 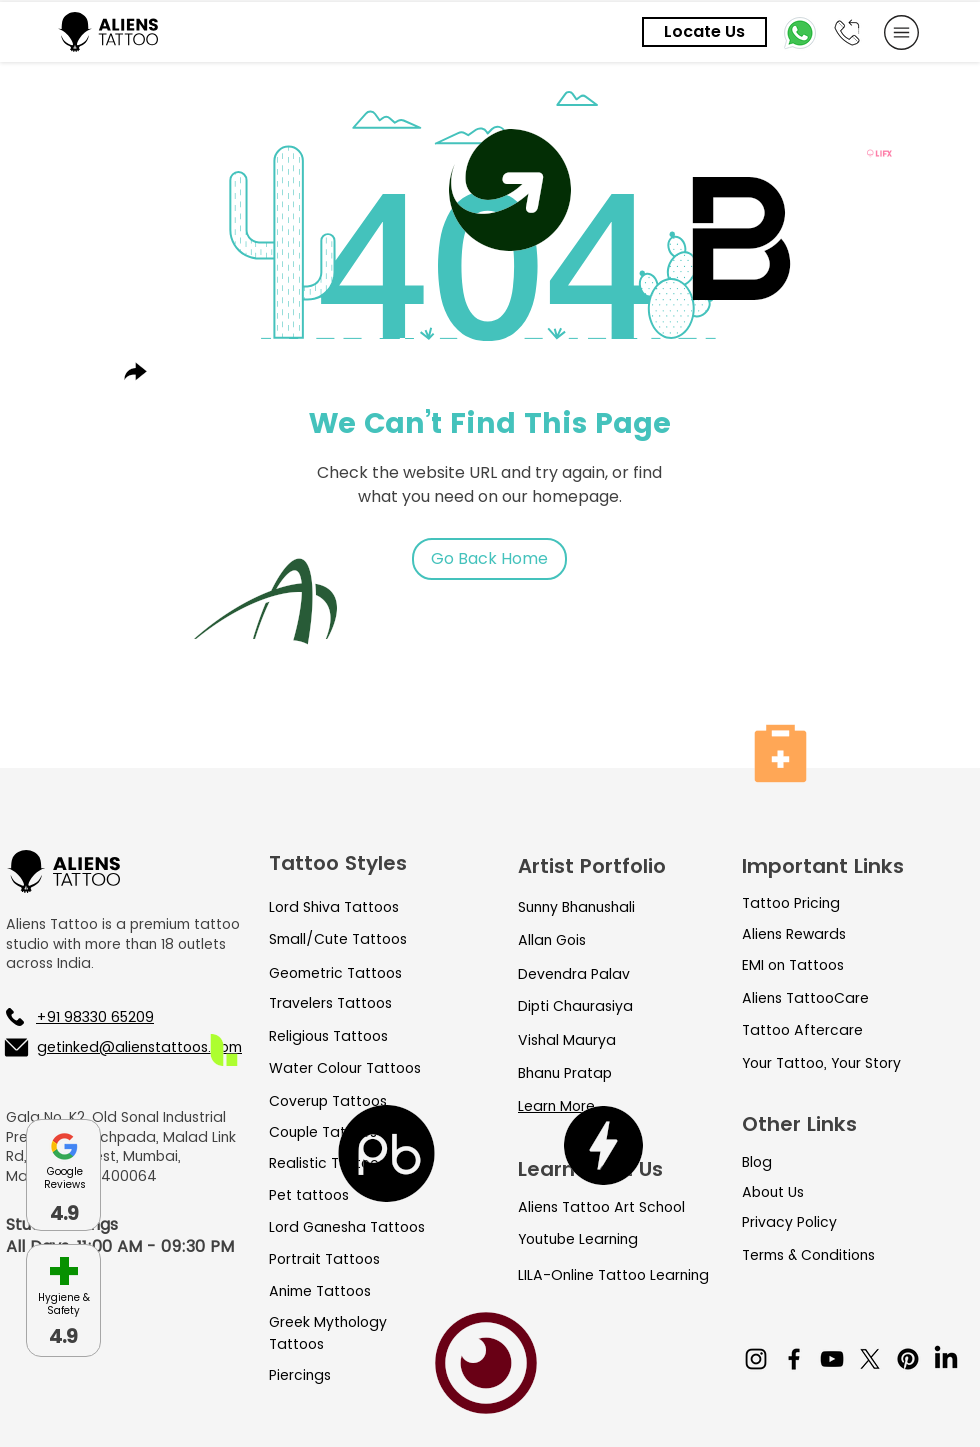 I want to click on access medical records or patient files, so click(x=780, y=753).